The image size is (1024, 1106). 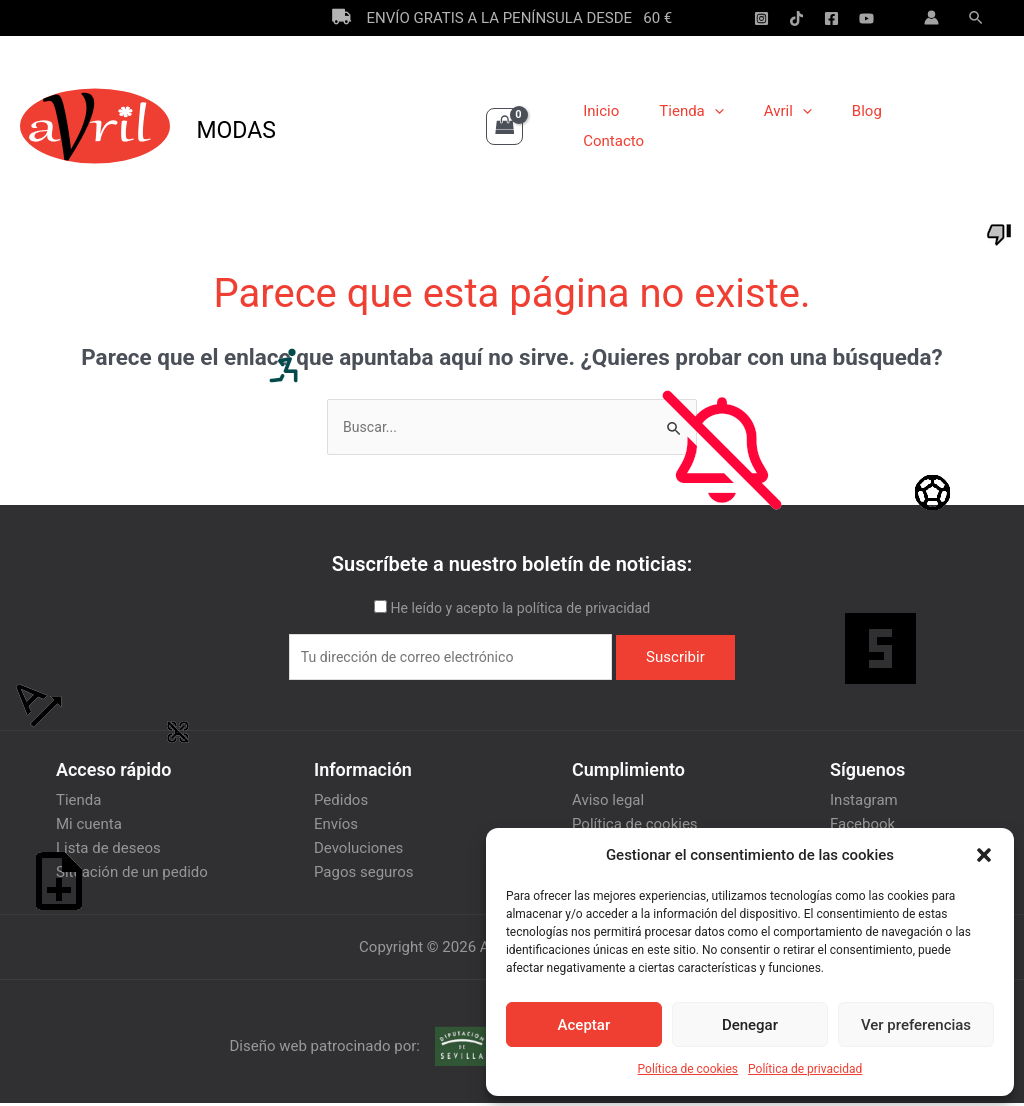 What do you see at coordinates (59, 881) in the screenshot?
I see `create a new note or document` at bounding box center [59, 881].